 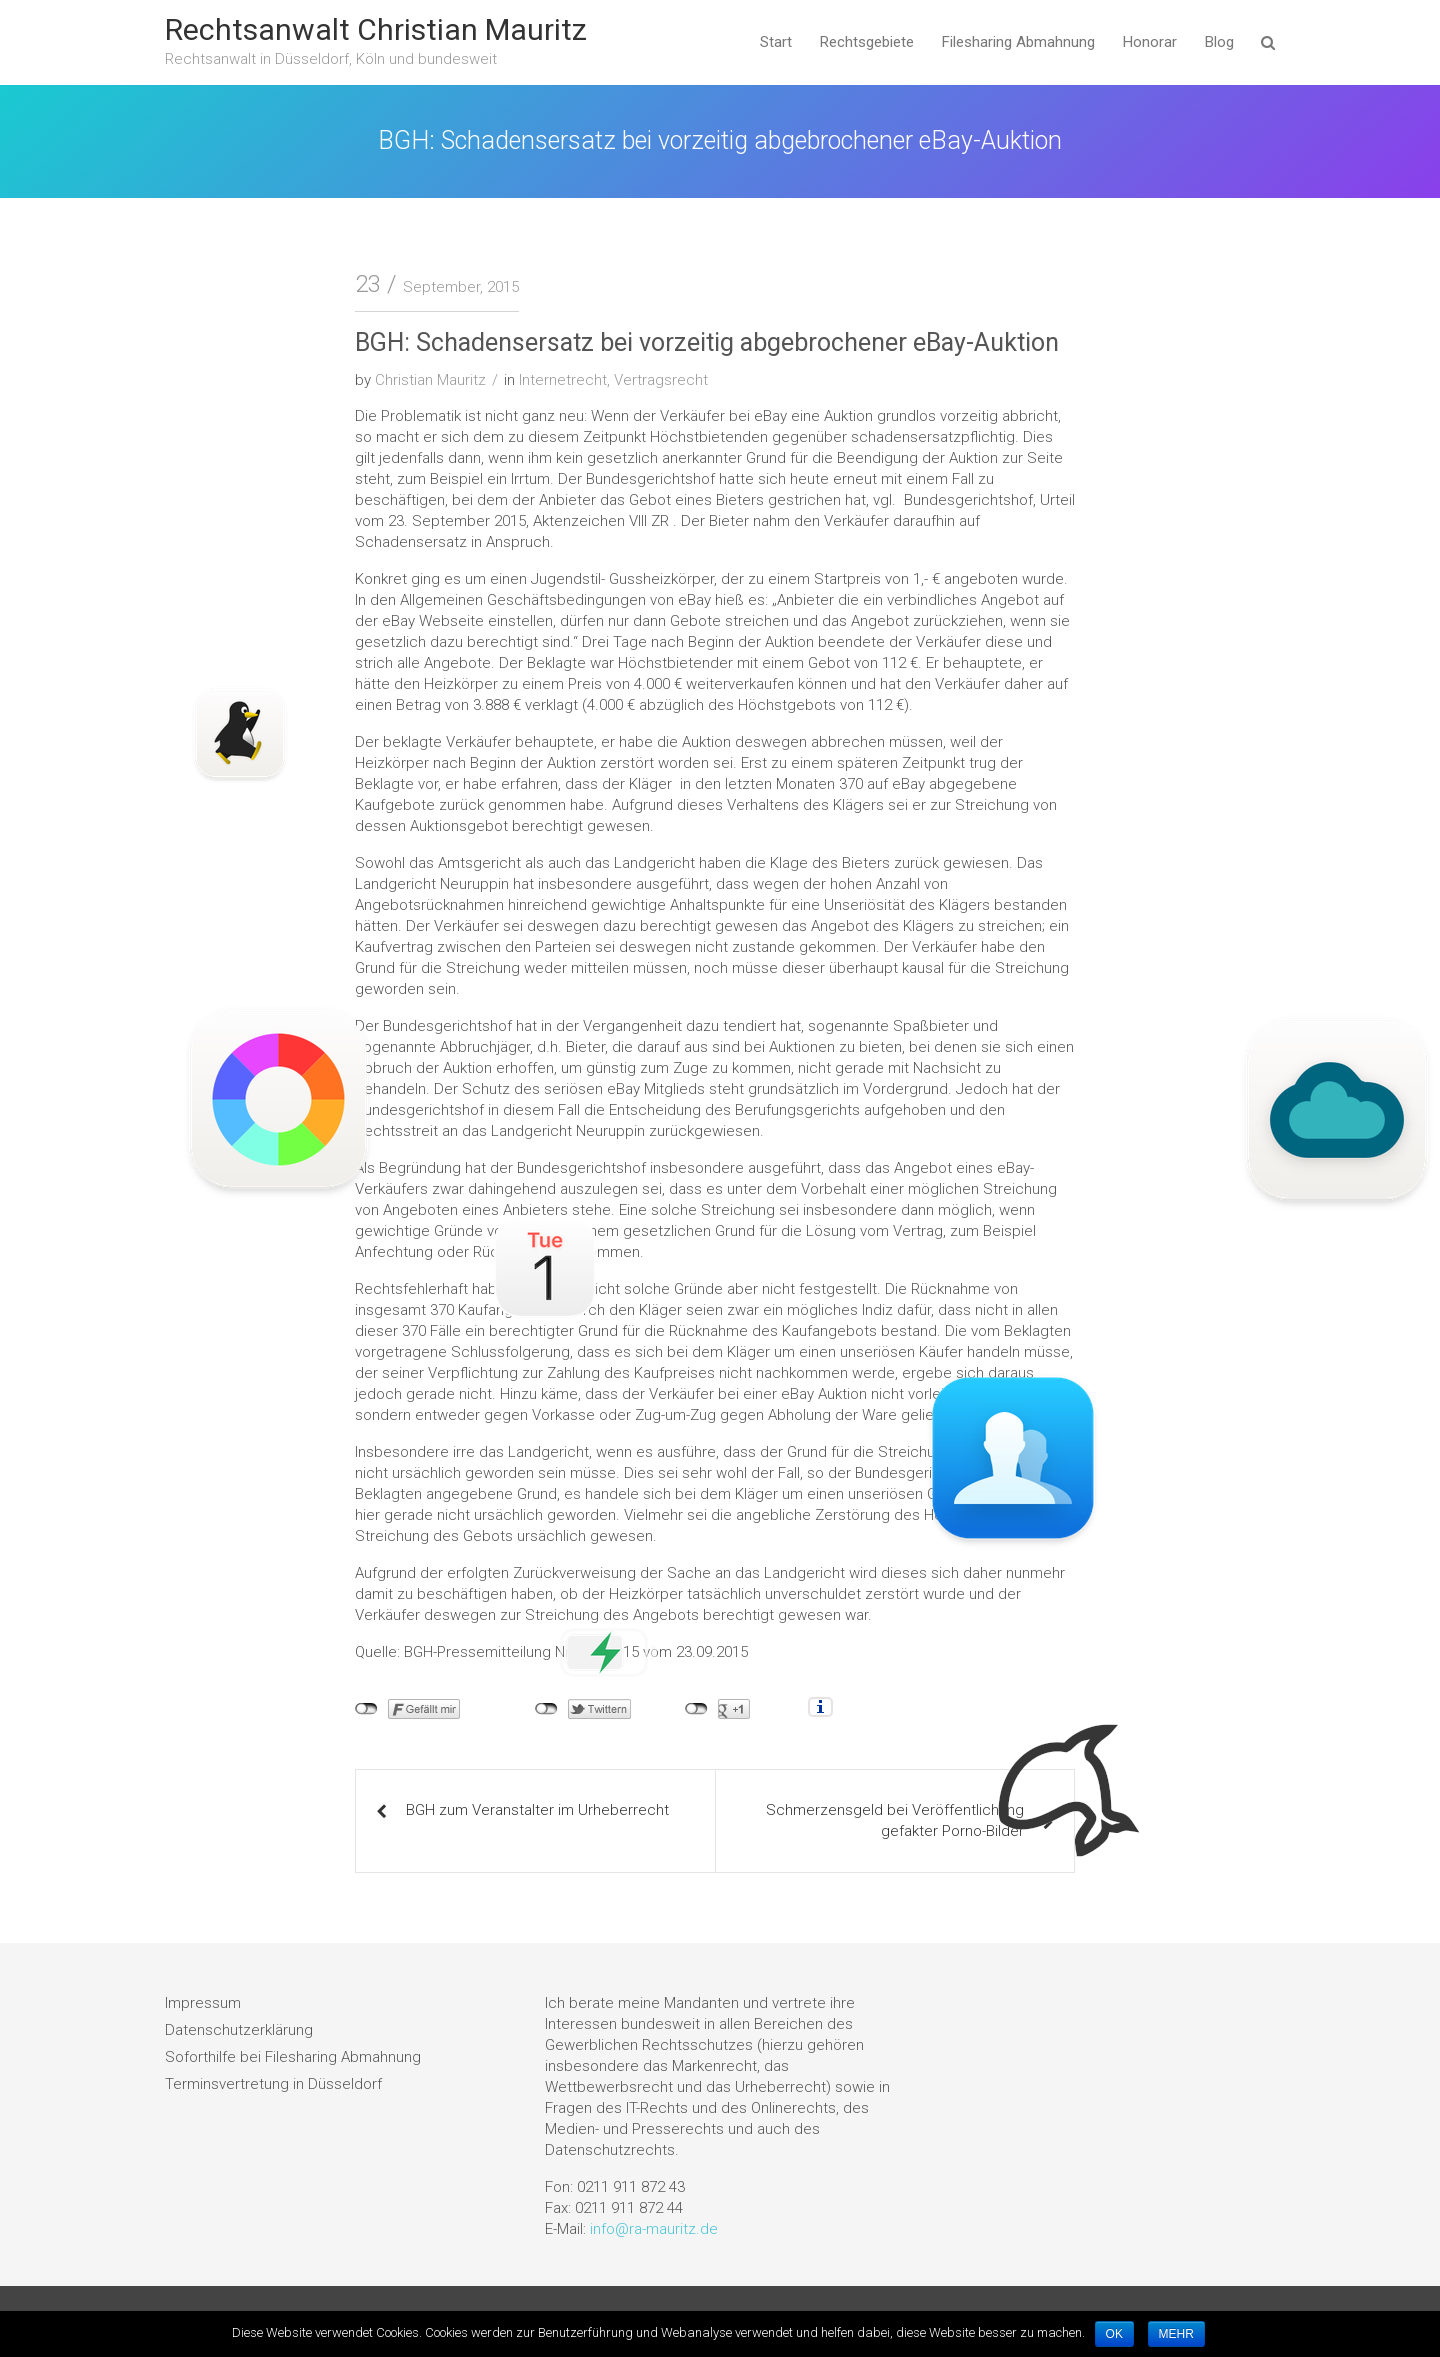 I want to click on launch supertux game, so click(x=240, y=733).